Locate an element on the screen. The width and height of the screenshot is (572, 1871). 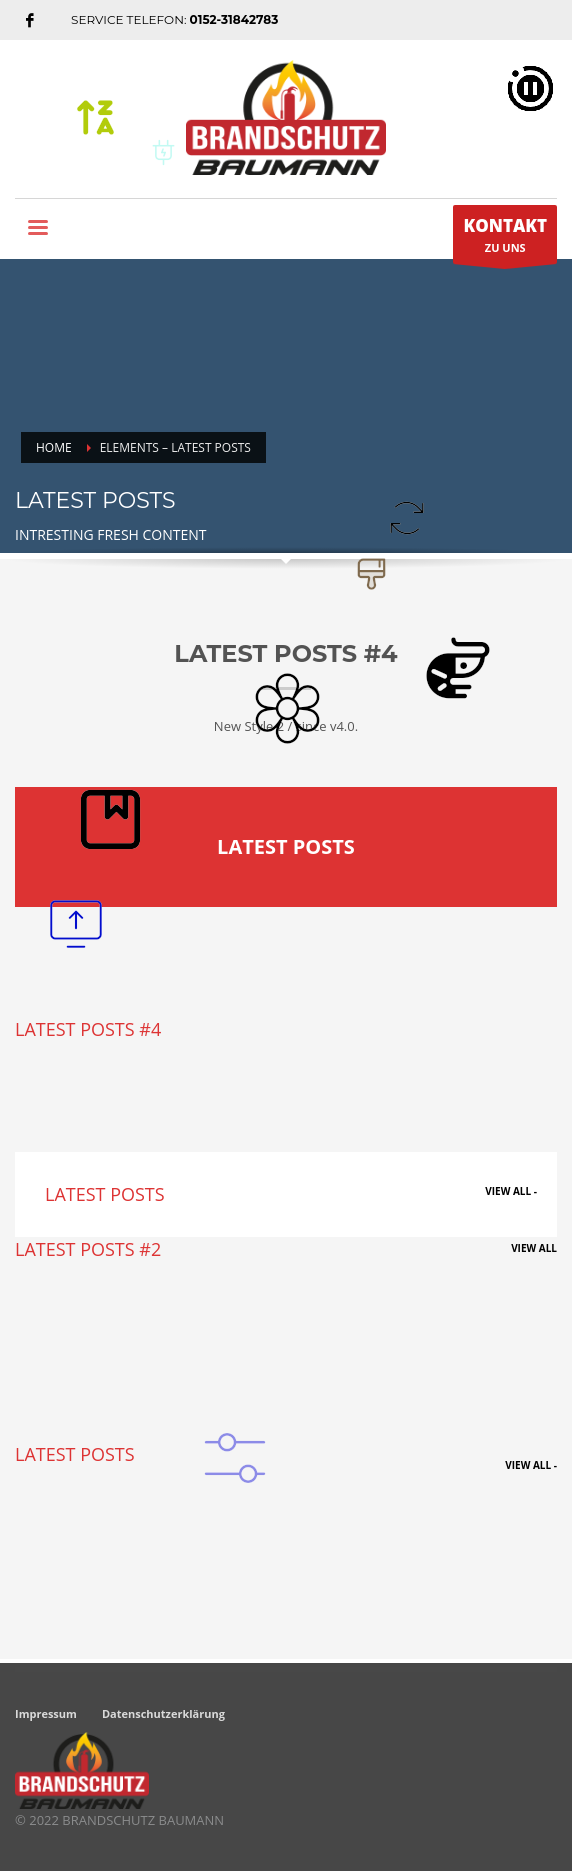
access painting or drawing tools is located at coordinates (371, 573).